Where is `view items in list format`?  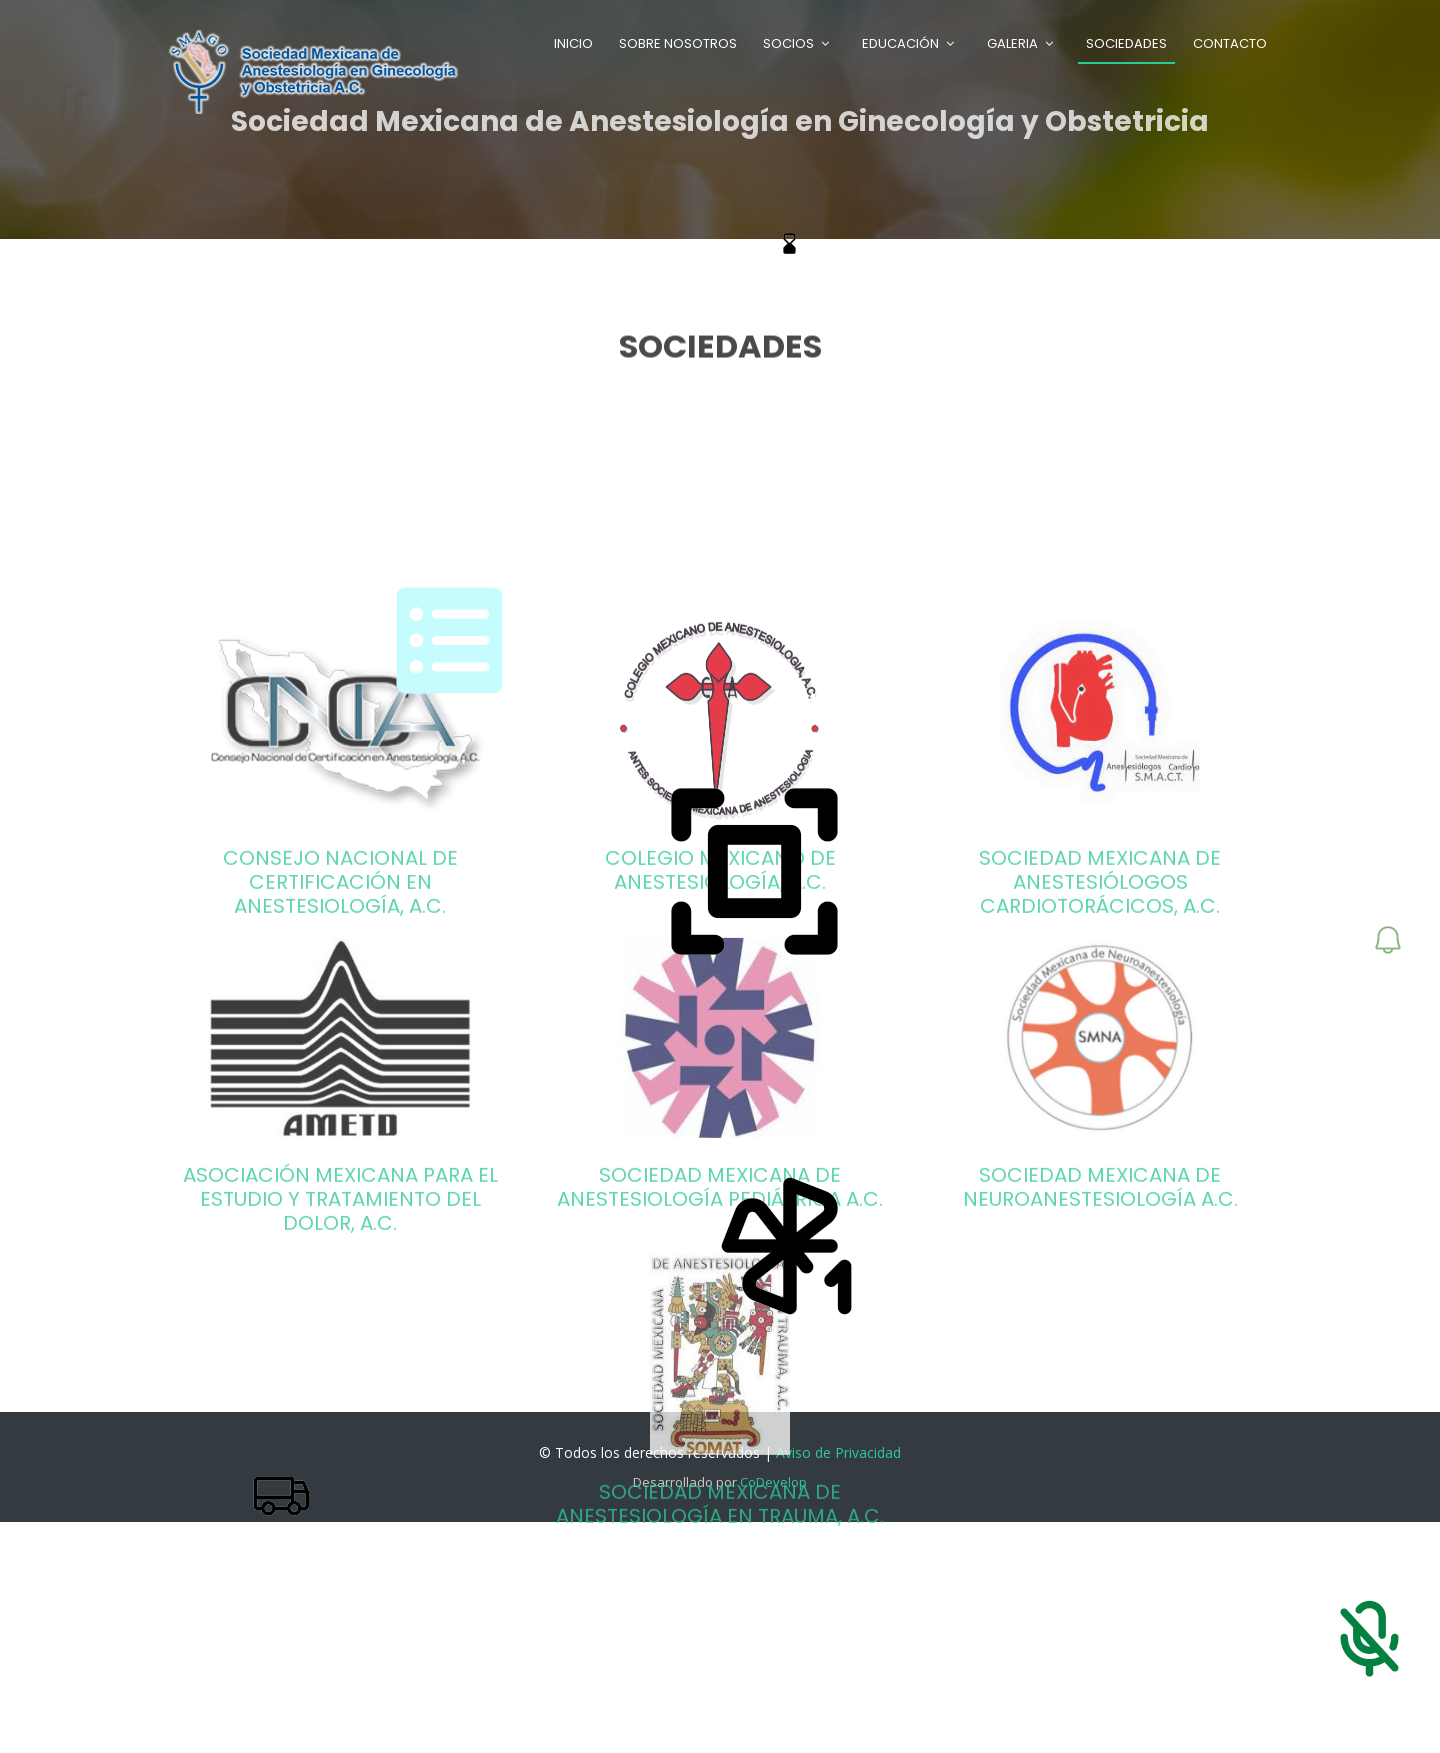
view items in list format is located at coordinates (449, 640).